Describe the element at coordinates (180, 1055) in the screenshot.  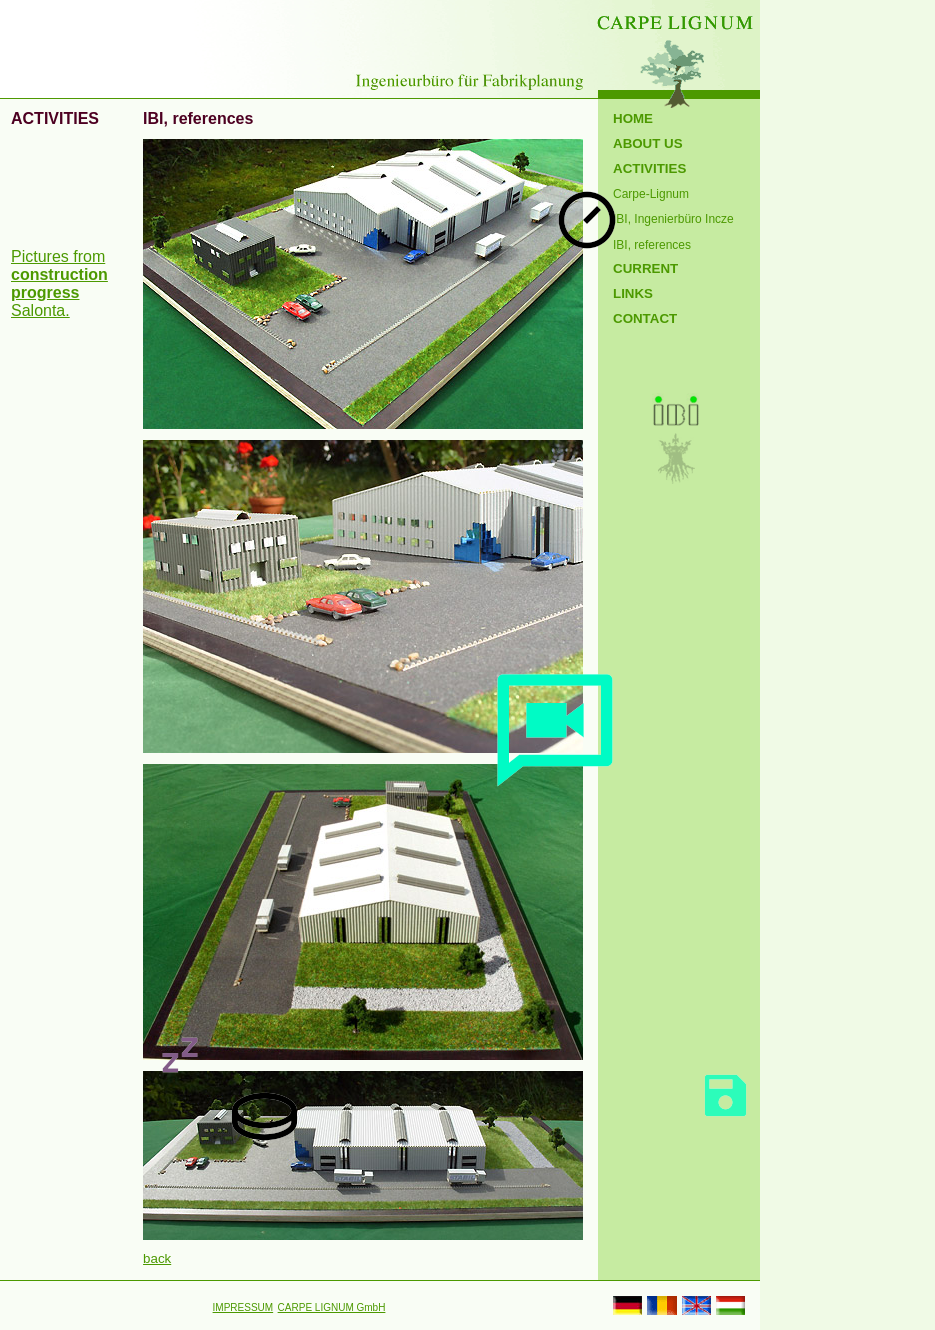
I see `indicates sleep or rest mode` at that location.